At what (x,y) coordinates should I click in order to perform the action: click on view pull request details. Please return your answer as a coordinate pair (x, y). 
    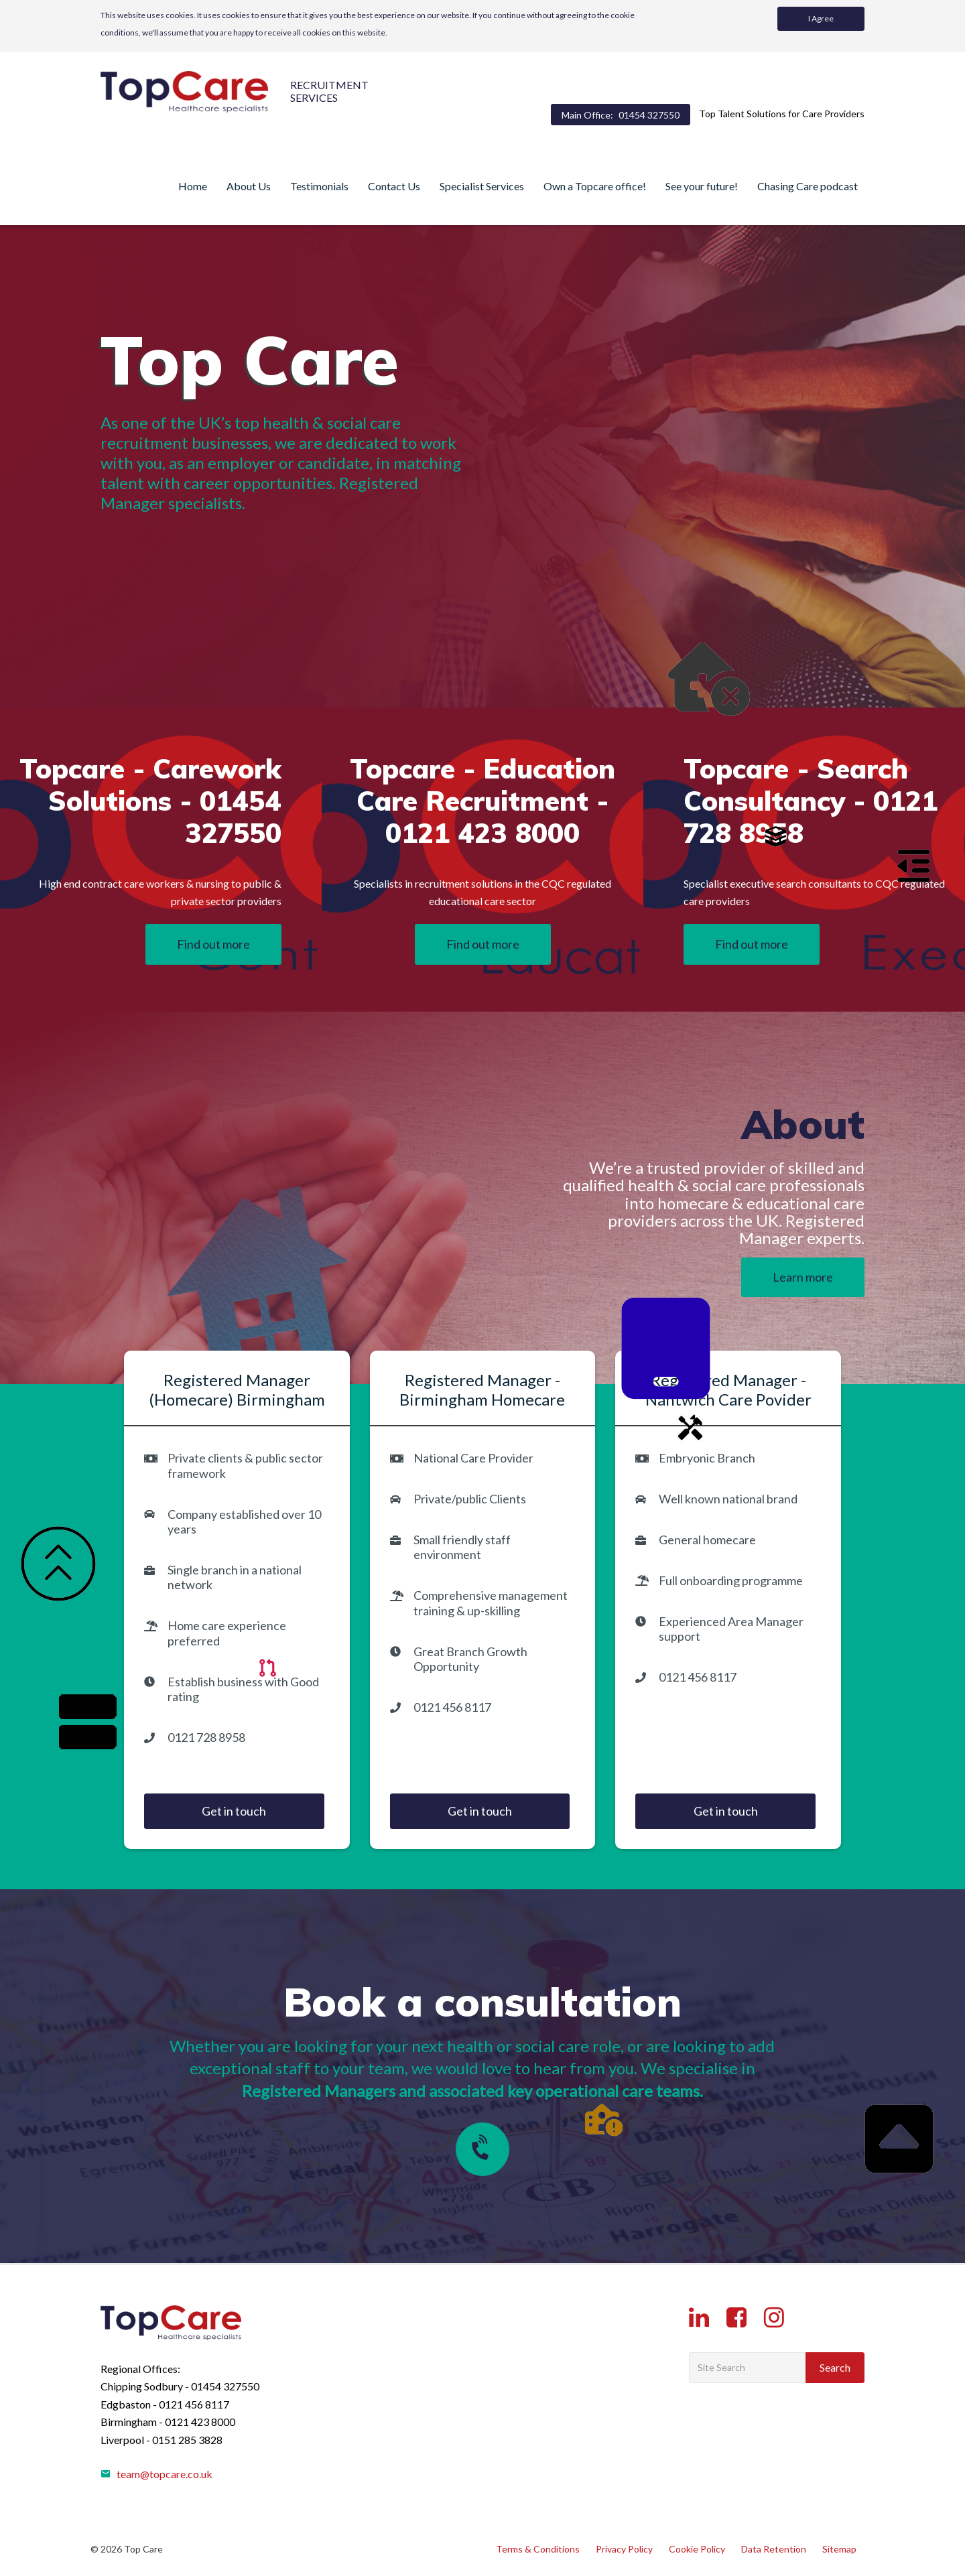
    Looking at the image, I should click on (267, 1668).